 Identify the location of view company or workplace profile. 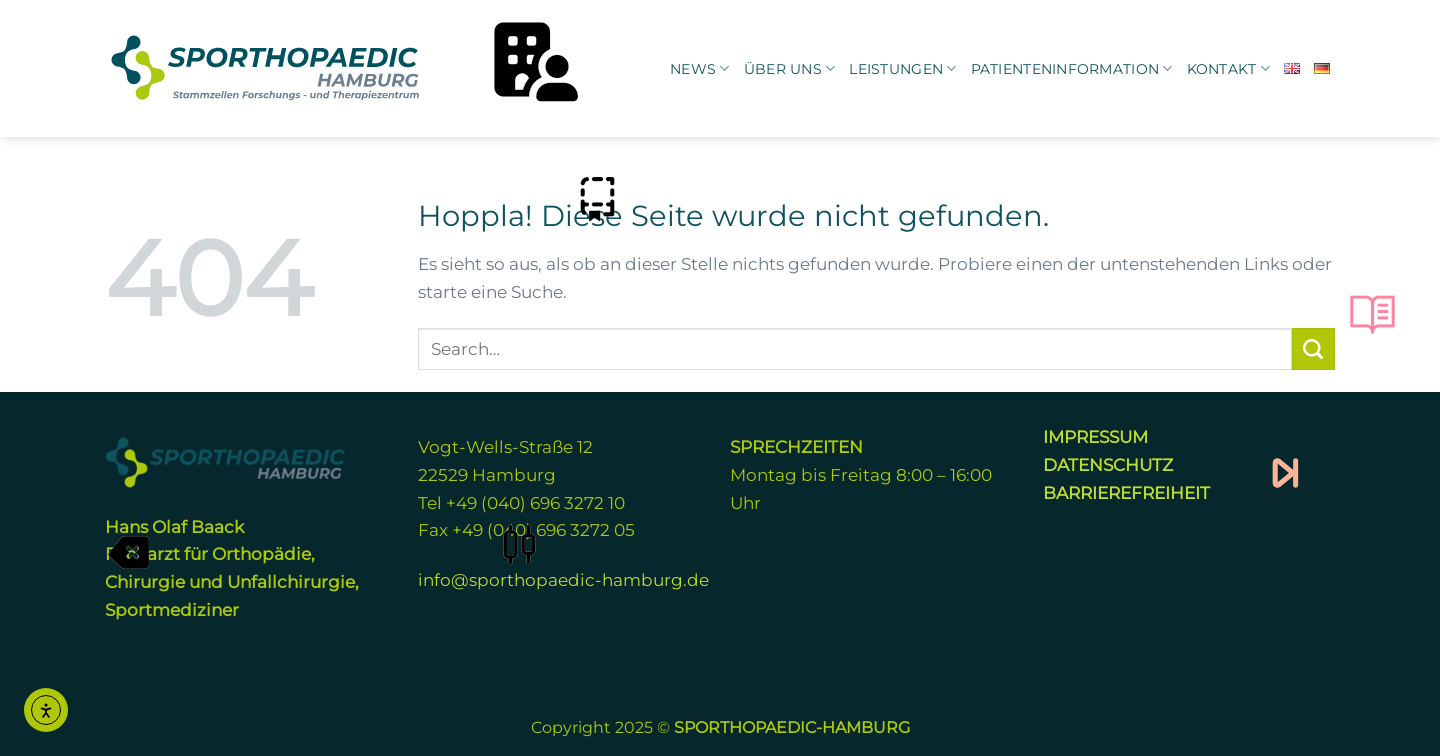
(531, 59).